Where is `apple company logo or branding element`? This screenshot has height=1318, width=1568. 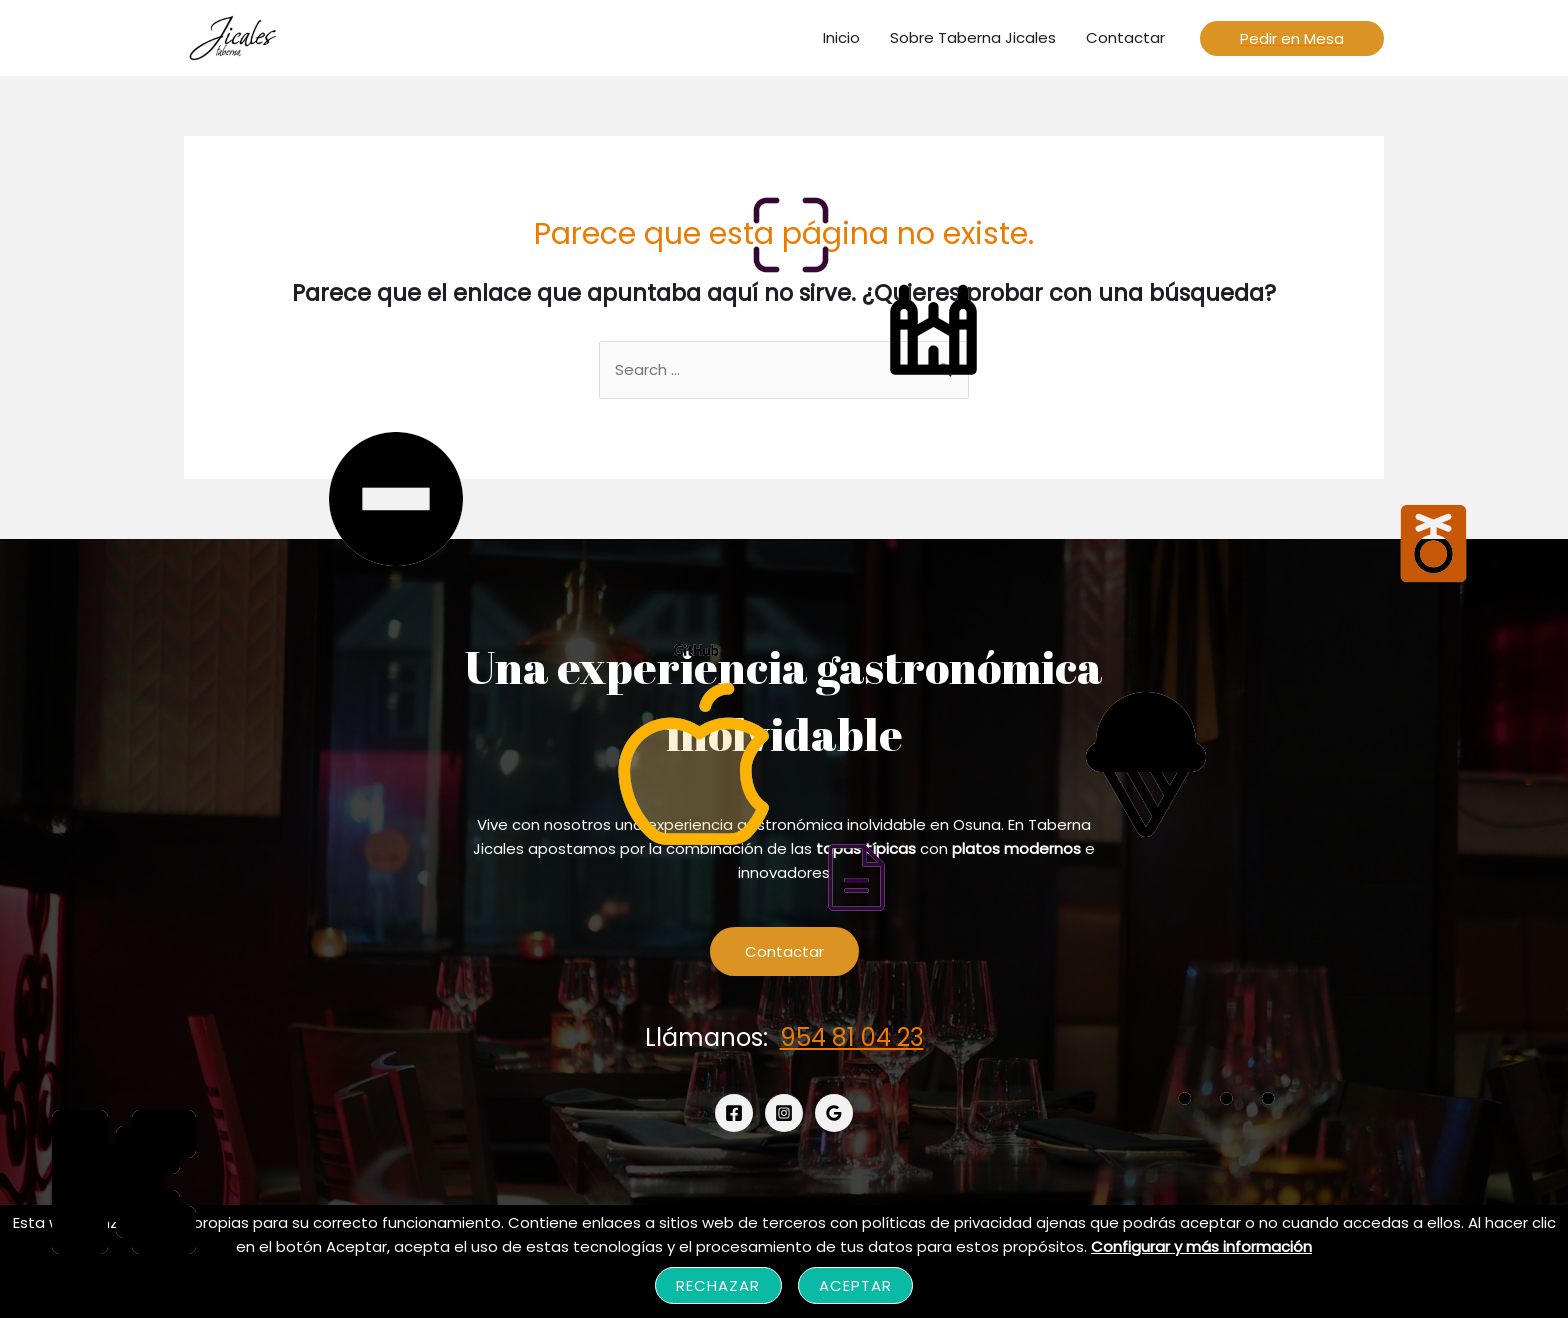
apple company logo or branding element is located at coordinates (699, 775).